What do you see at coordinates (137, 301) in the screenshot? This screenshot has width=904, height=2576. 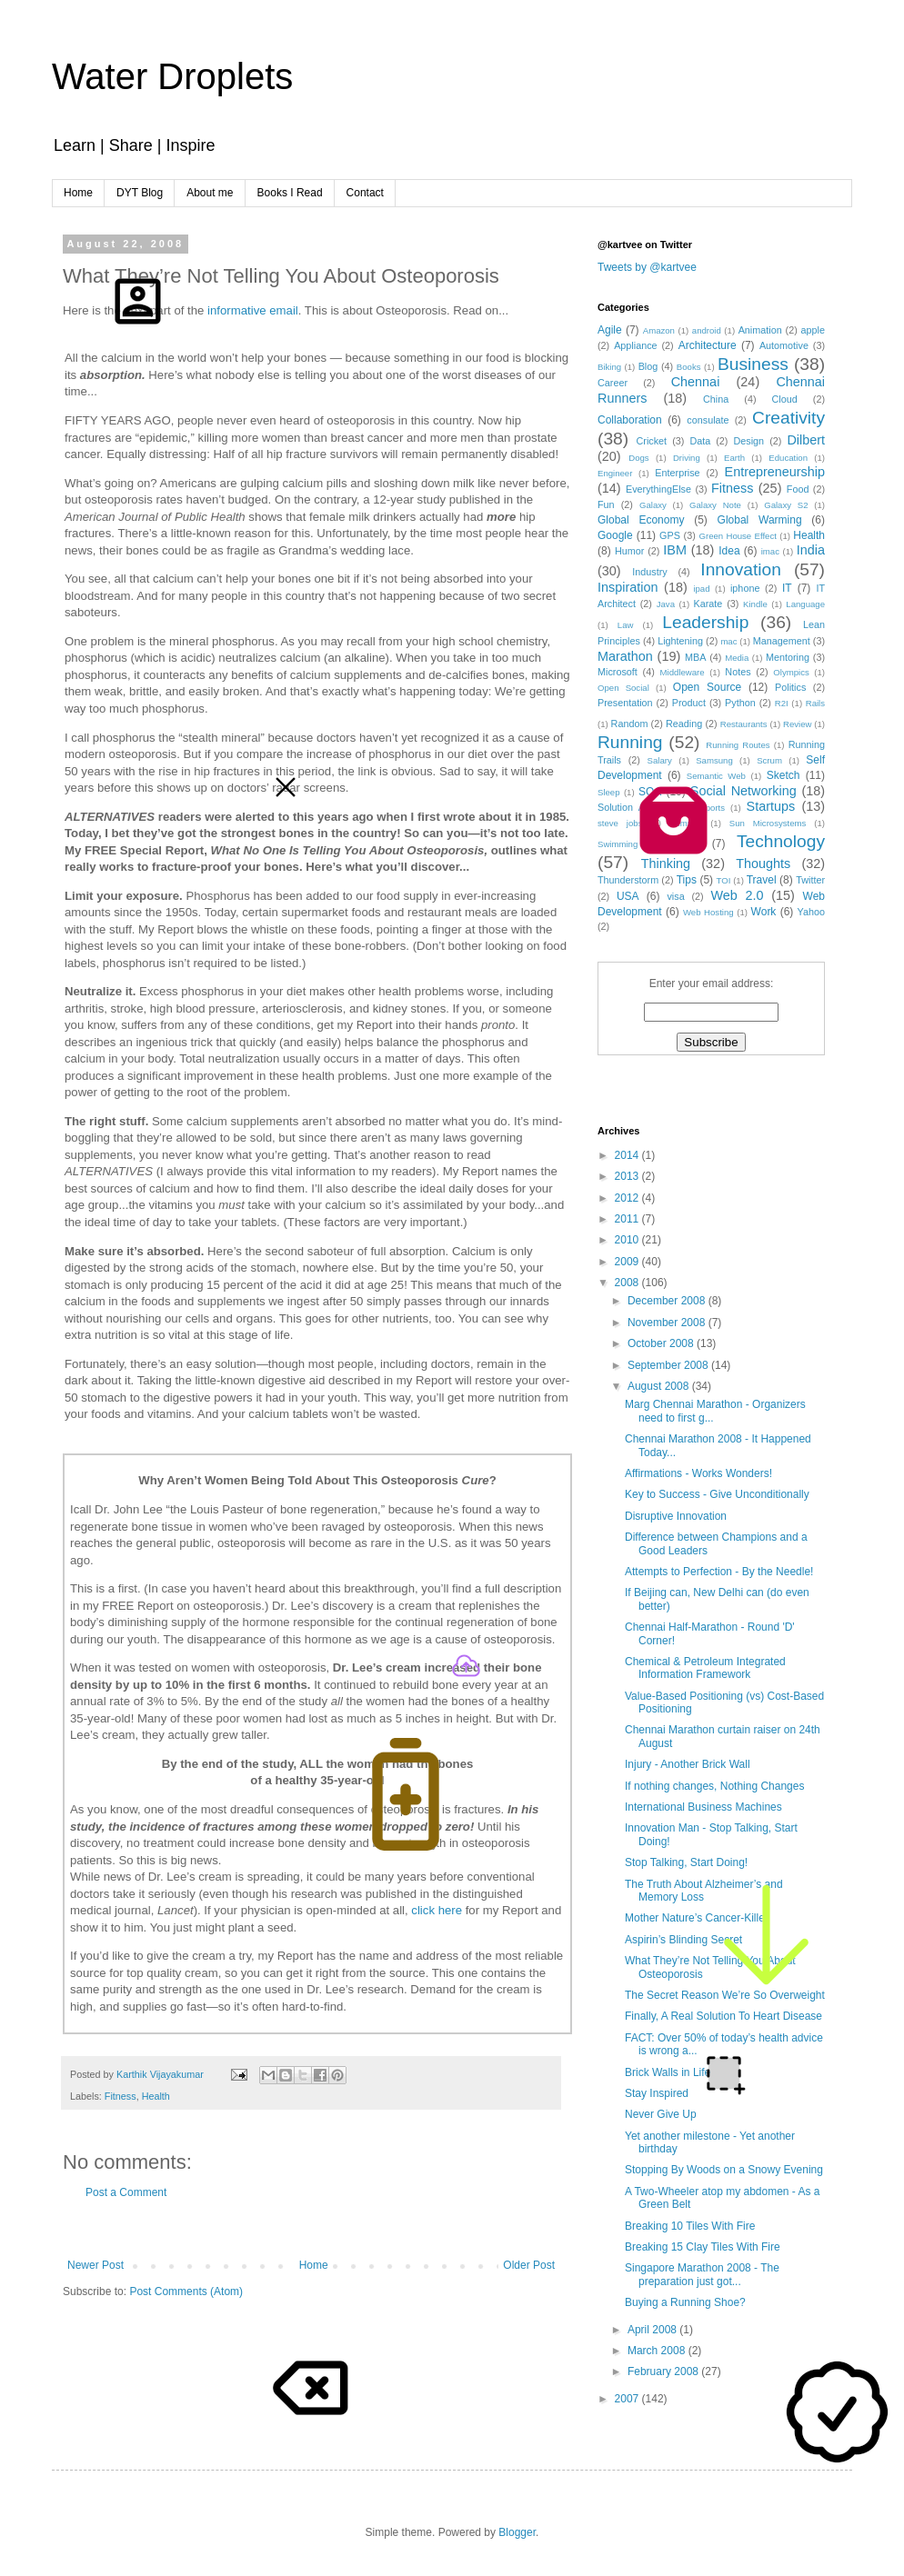 I see `switch to portrait orientation mode` at bounding box center [137, 301].